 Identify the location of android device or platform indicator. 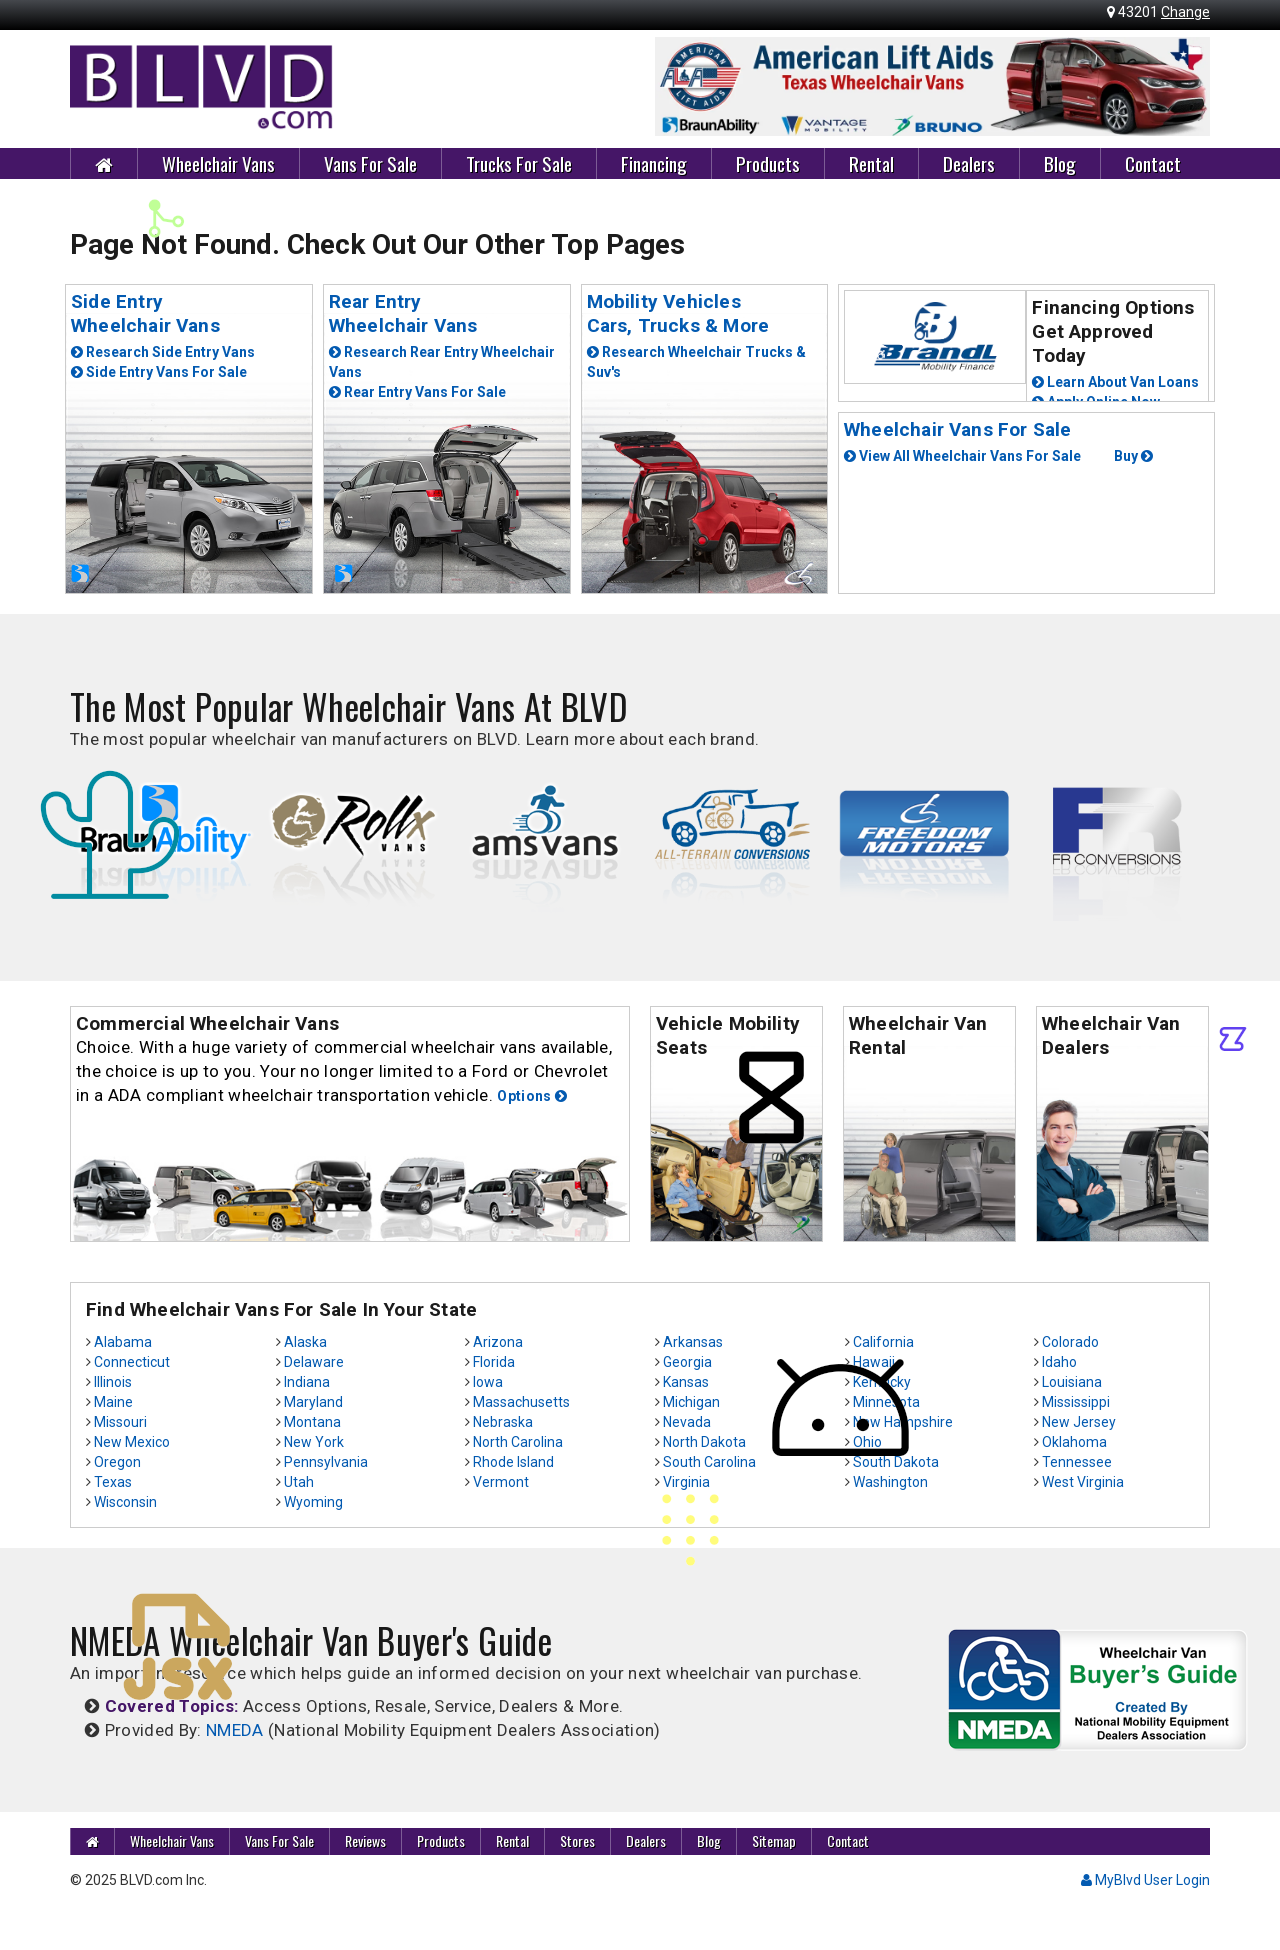
(840, 1412).